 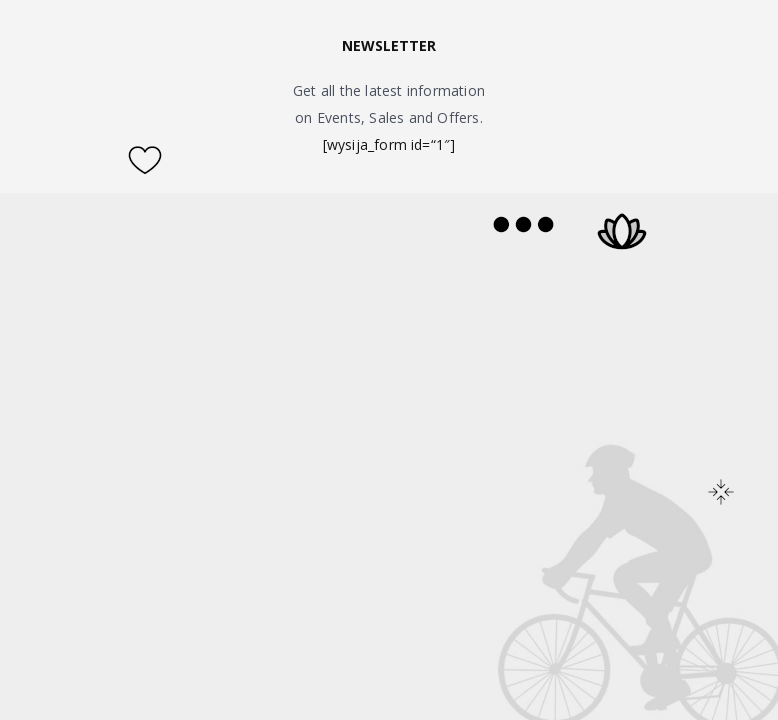 I want to click on open more options menu, so click(x=523, y=224).